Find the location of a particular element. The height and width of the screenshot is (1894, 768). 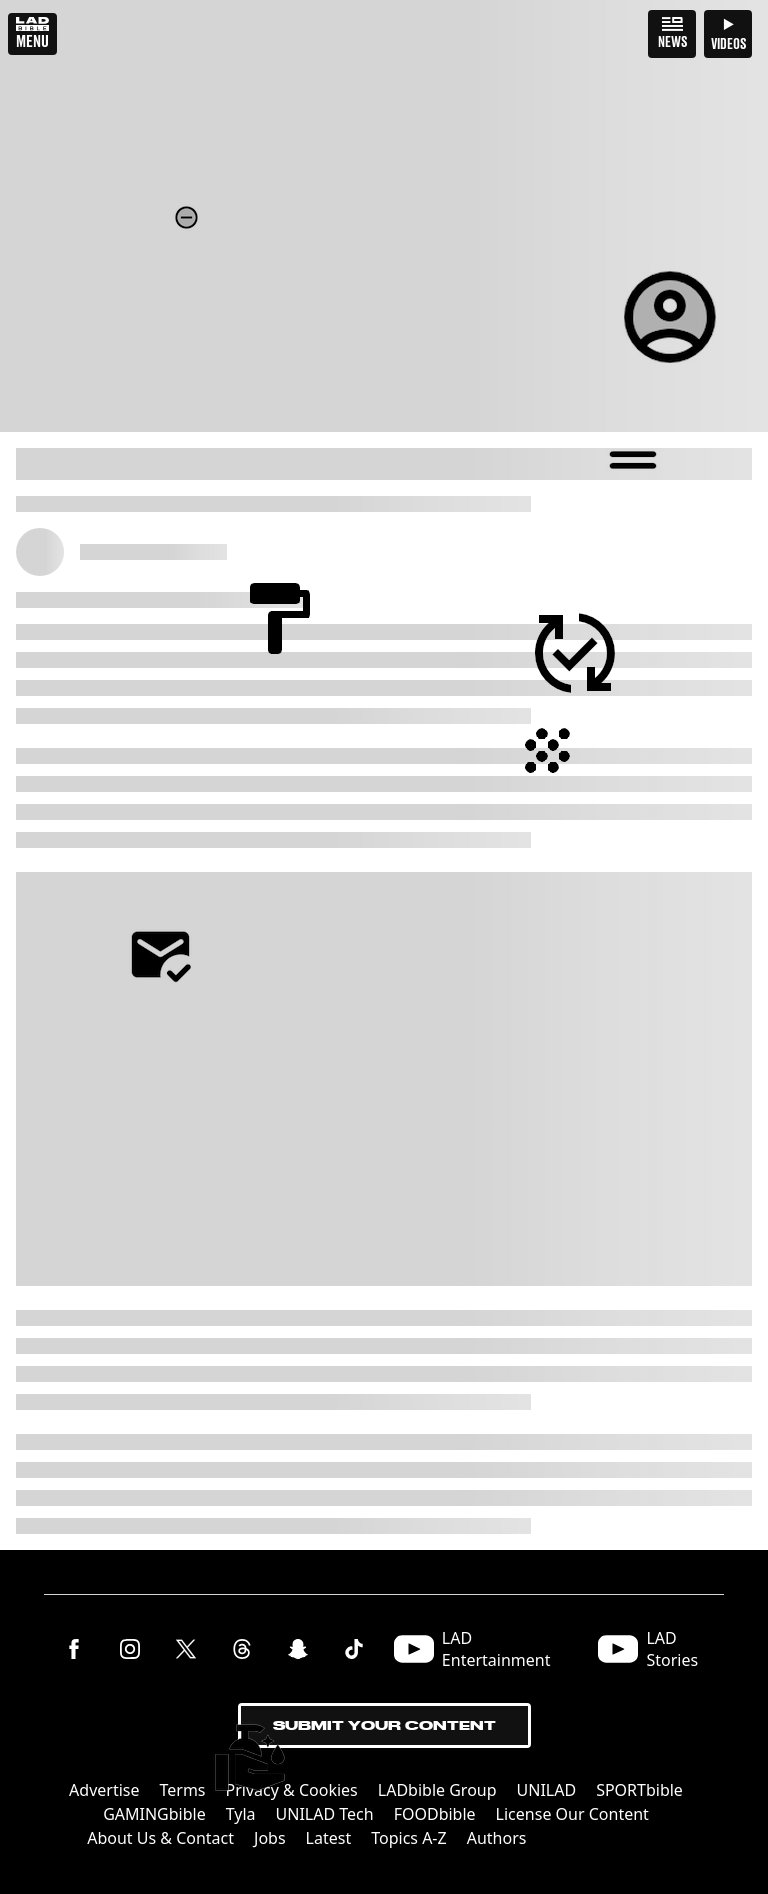

hand sanitizer or hand washing station available is located at coordinates (251, 1757).